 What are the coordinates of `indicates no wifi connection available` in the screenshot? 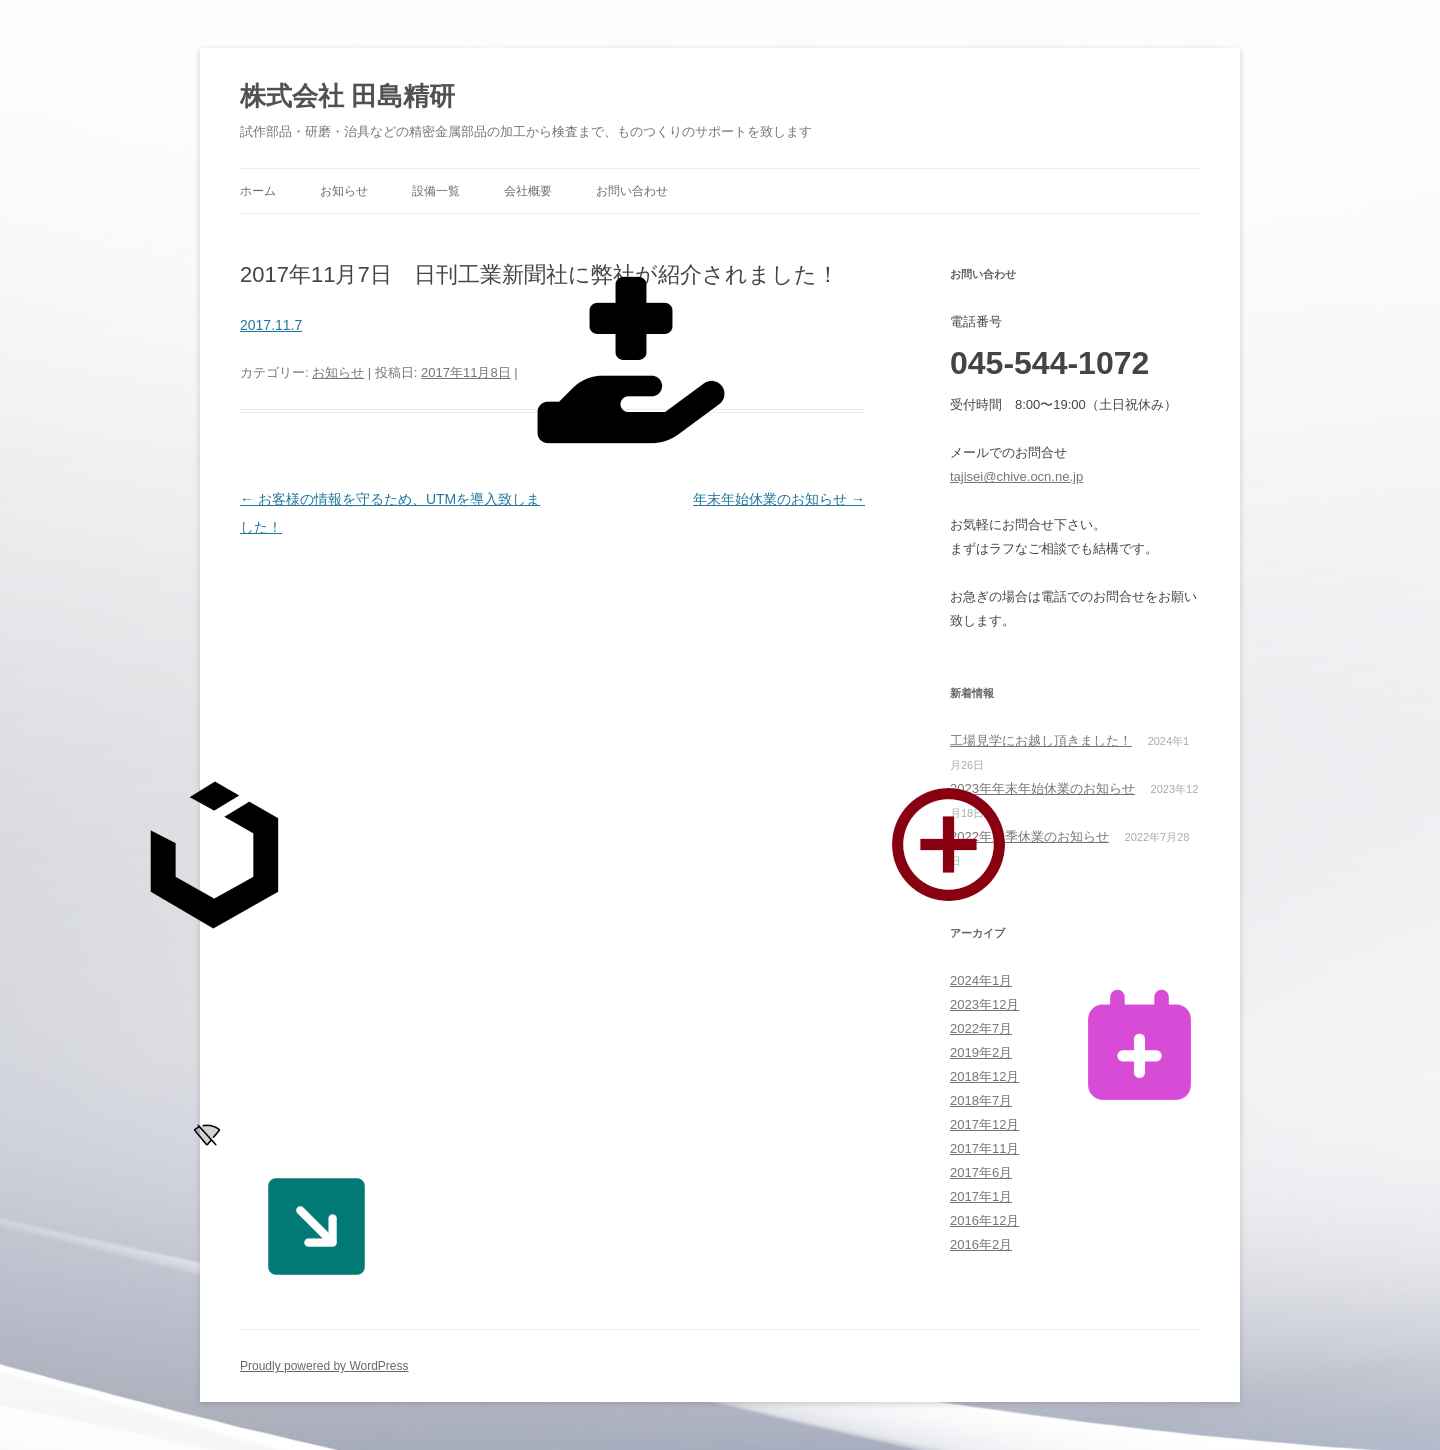 It's located at (207, 1135).